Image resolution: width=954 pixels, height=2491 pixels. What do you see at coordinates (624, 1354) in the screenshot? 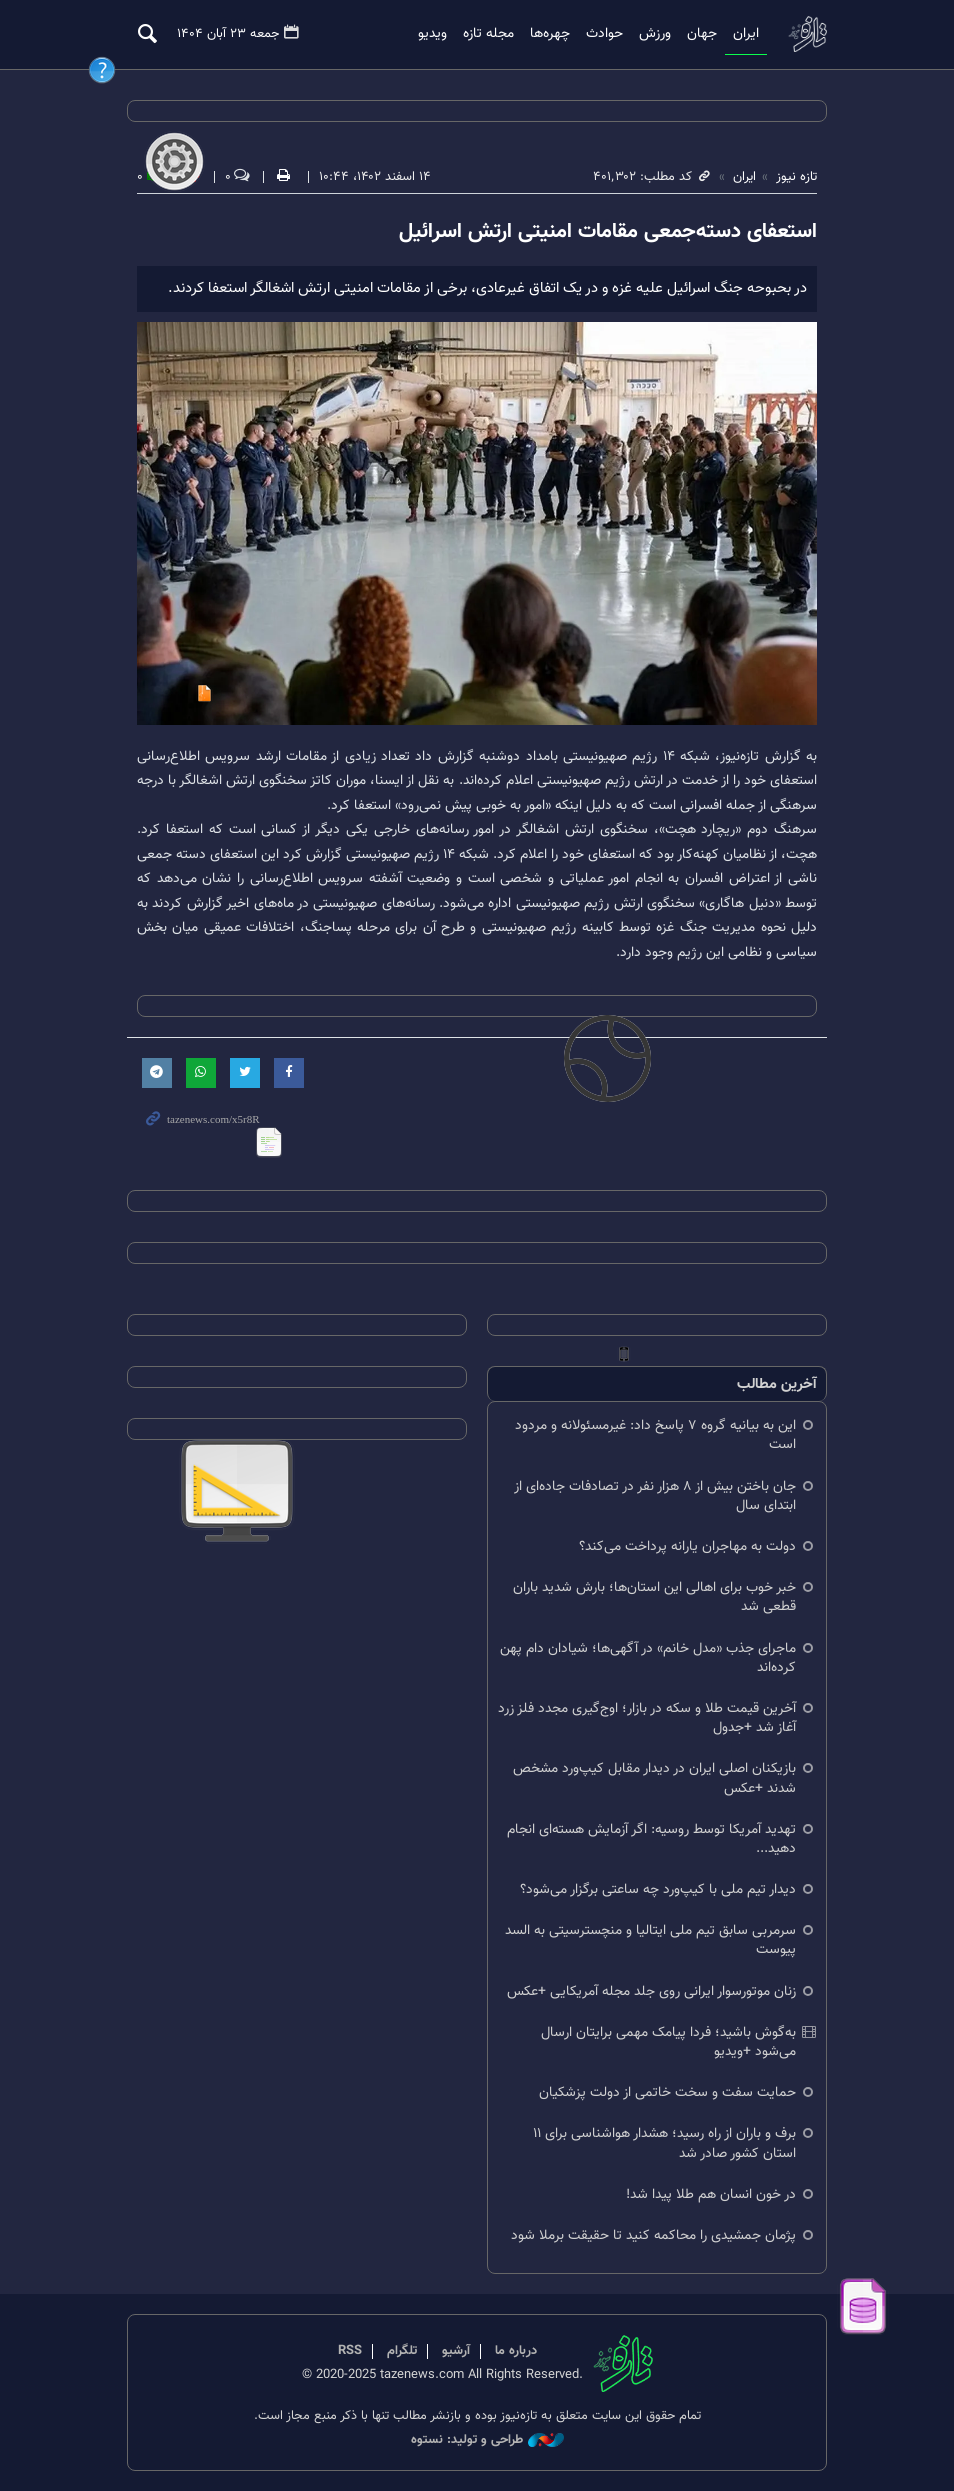
I see `view connected iPhone in sidebar` at bounding box center [624, 1354].